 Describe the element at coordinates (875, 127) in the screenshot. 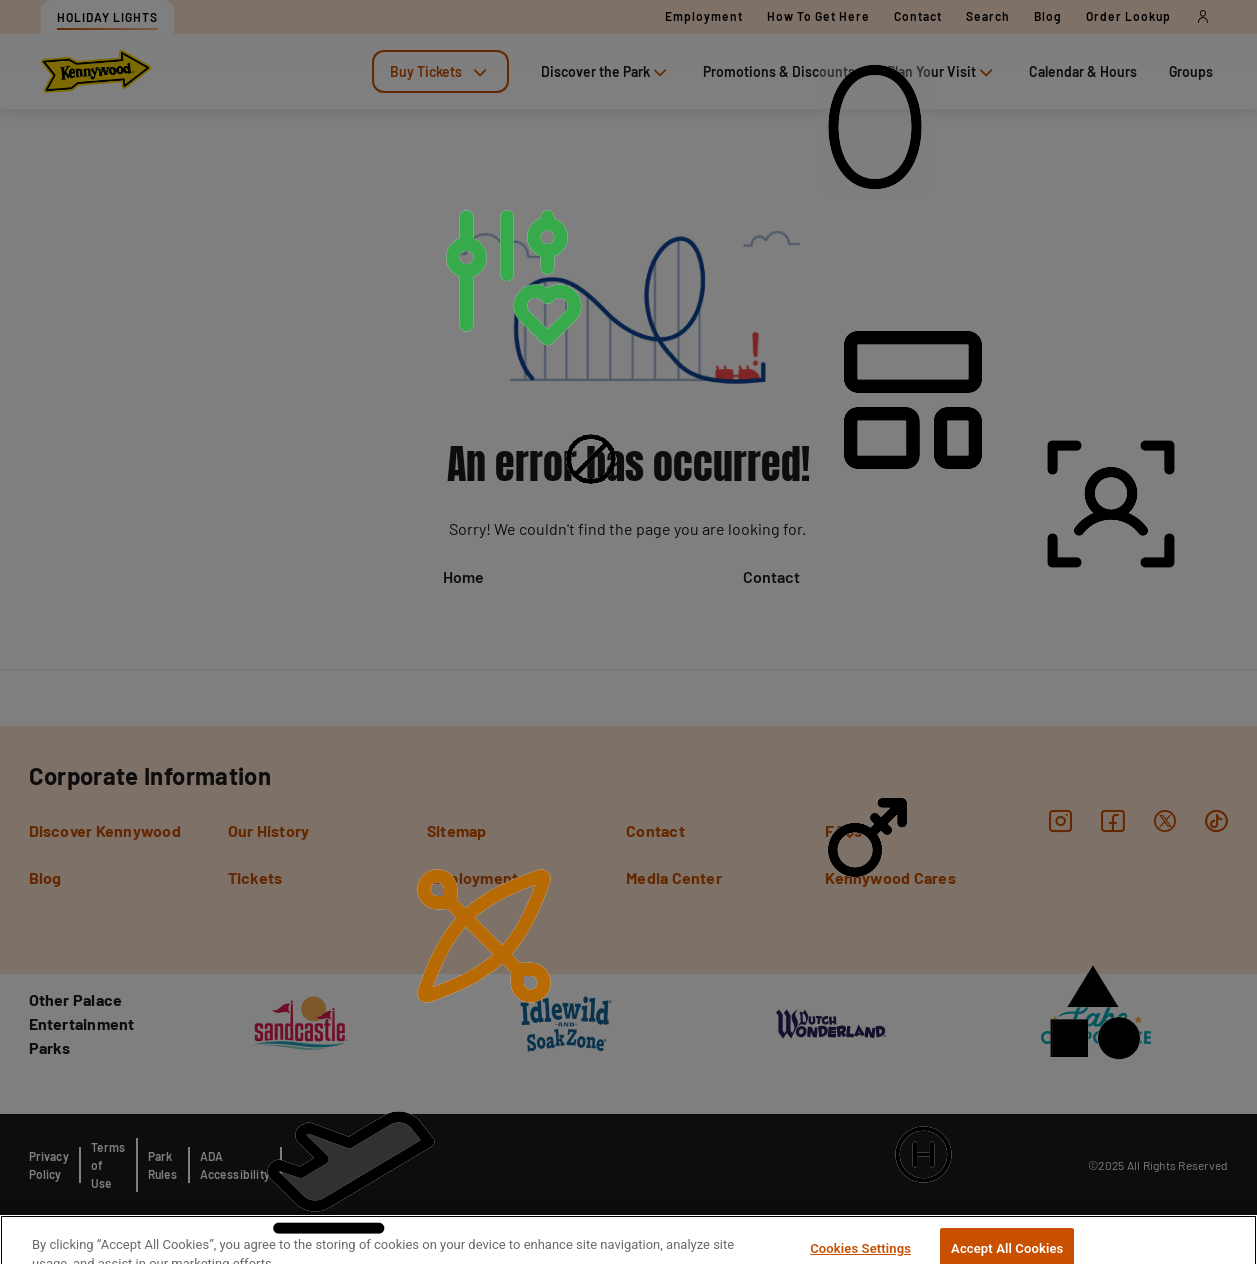

I see `represents the number zero in a numeric input or display` at that location.